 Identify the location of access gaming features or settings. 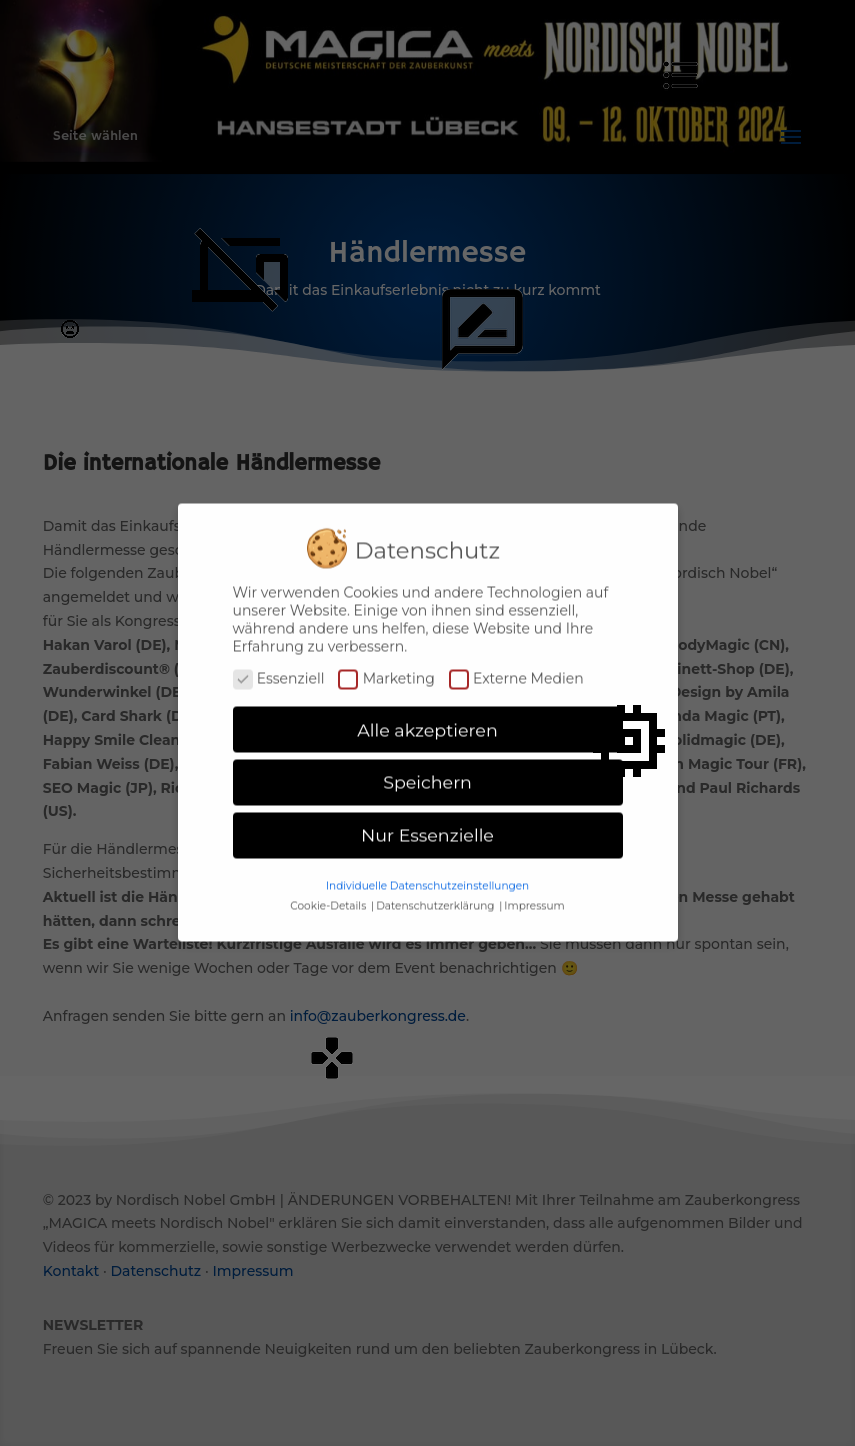
(332, 1058).